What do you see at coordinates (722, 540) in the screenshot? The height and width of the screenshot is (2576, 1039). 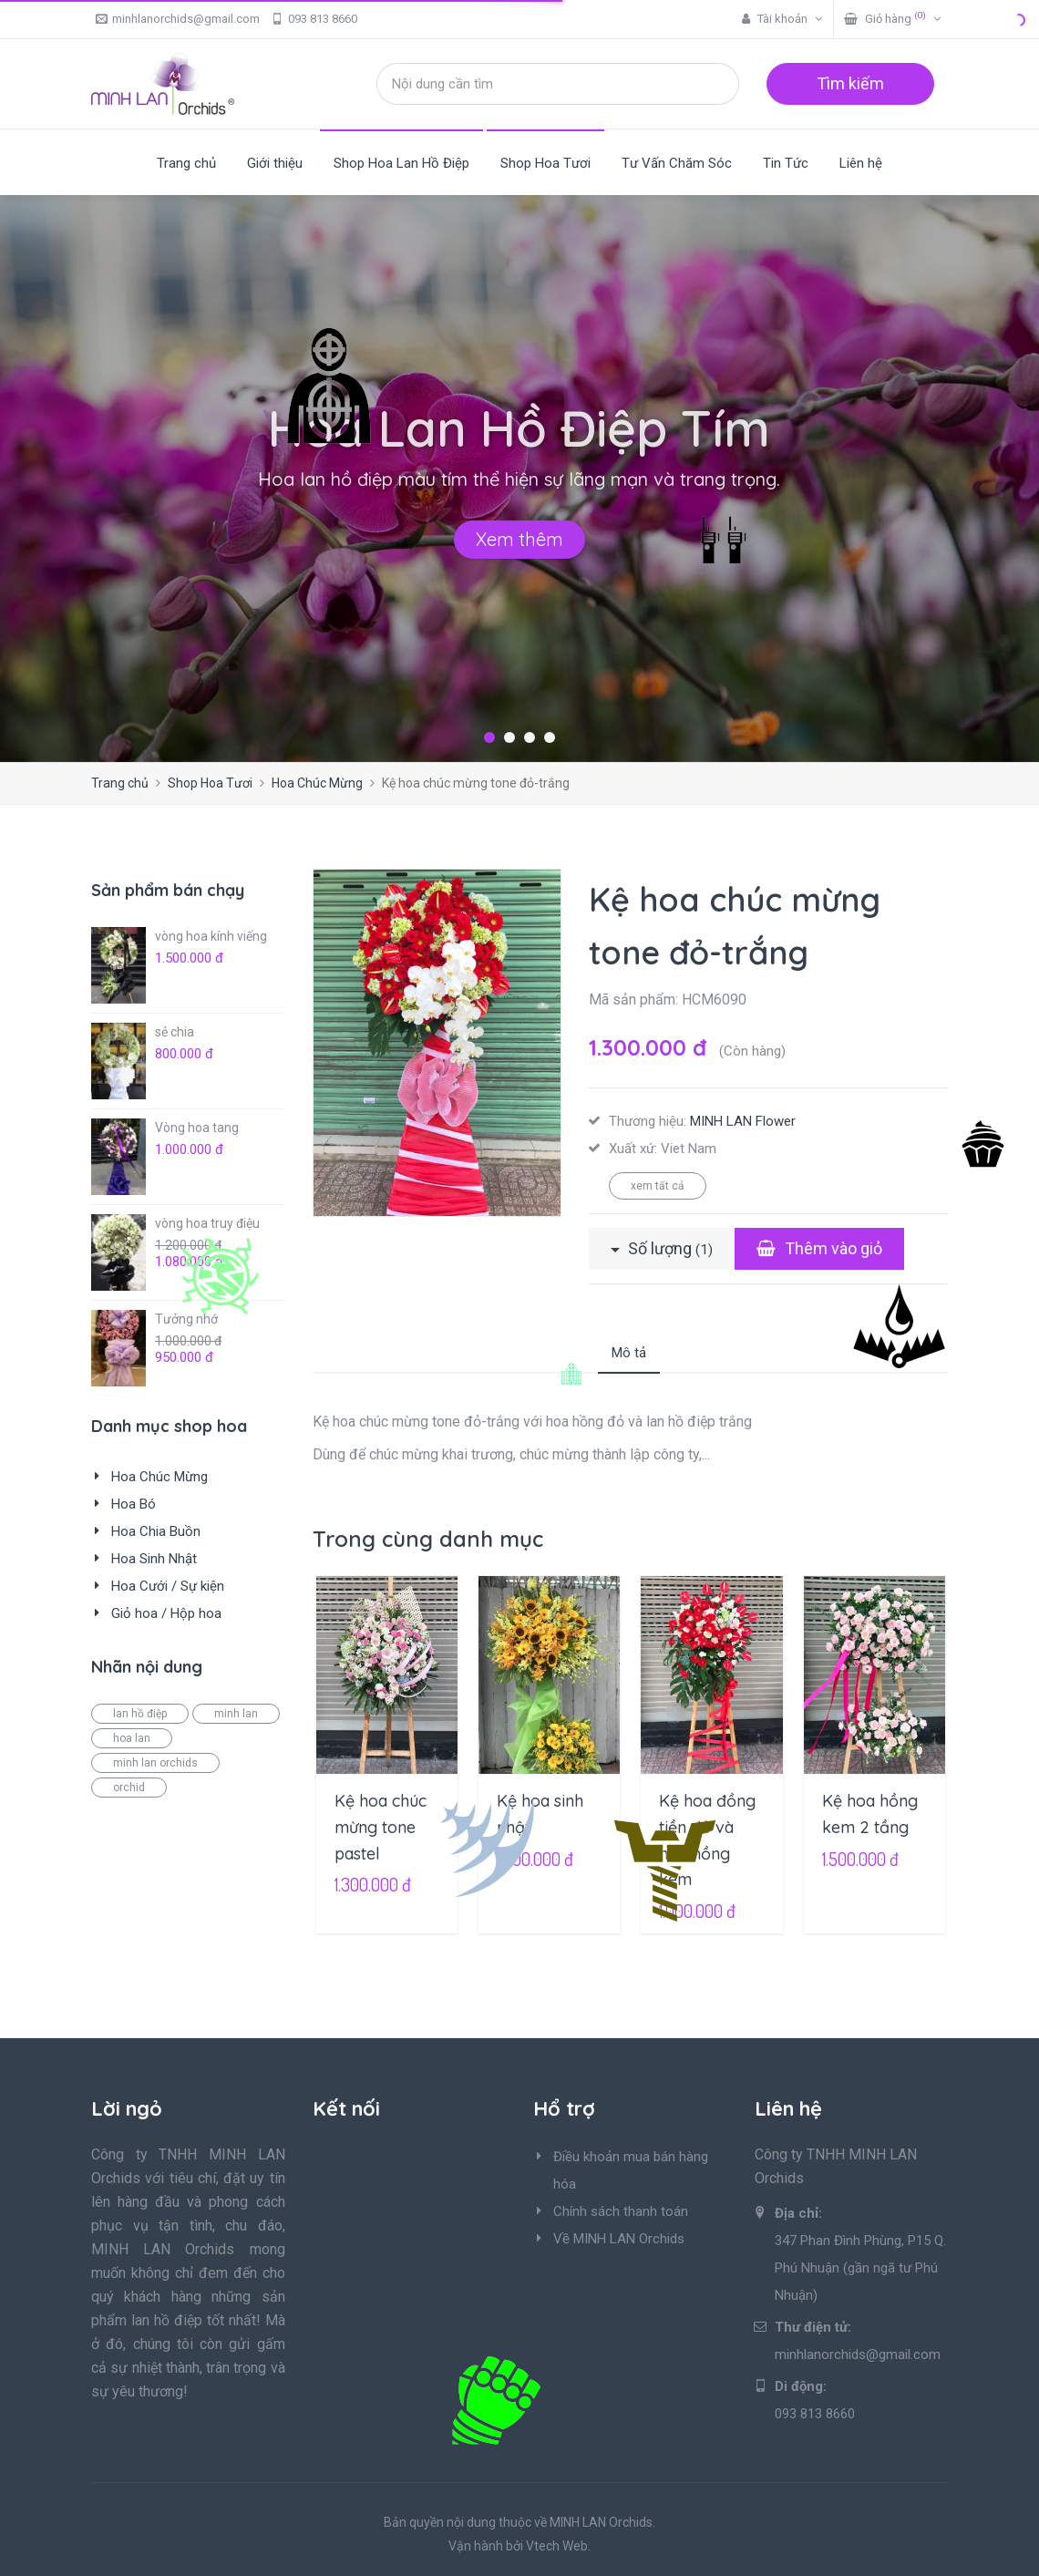 I see `access push-to-talk or voice communication` at bounding box center [722, 540].